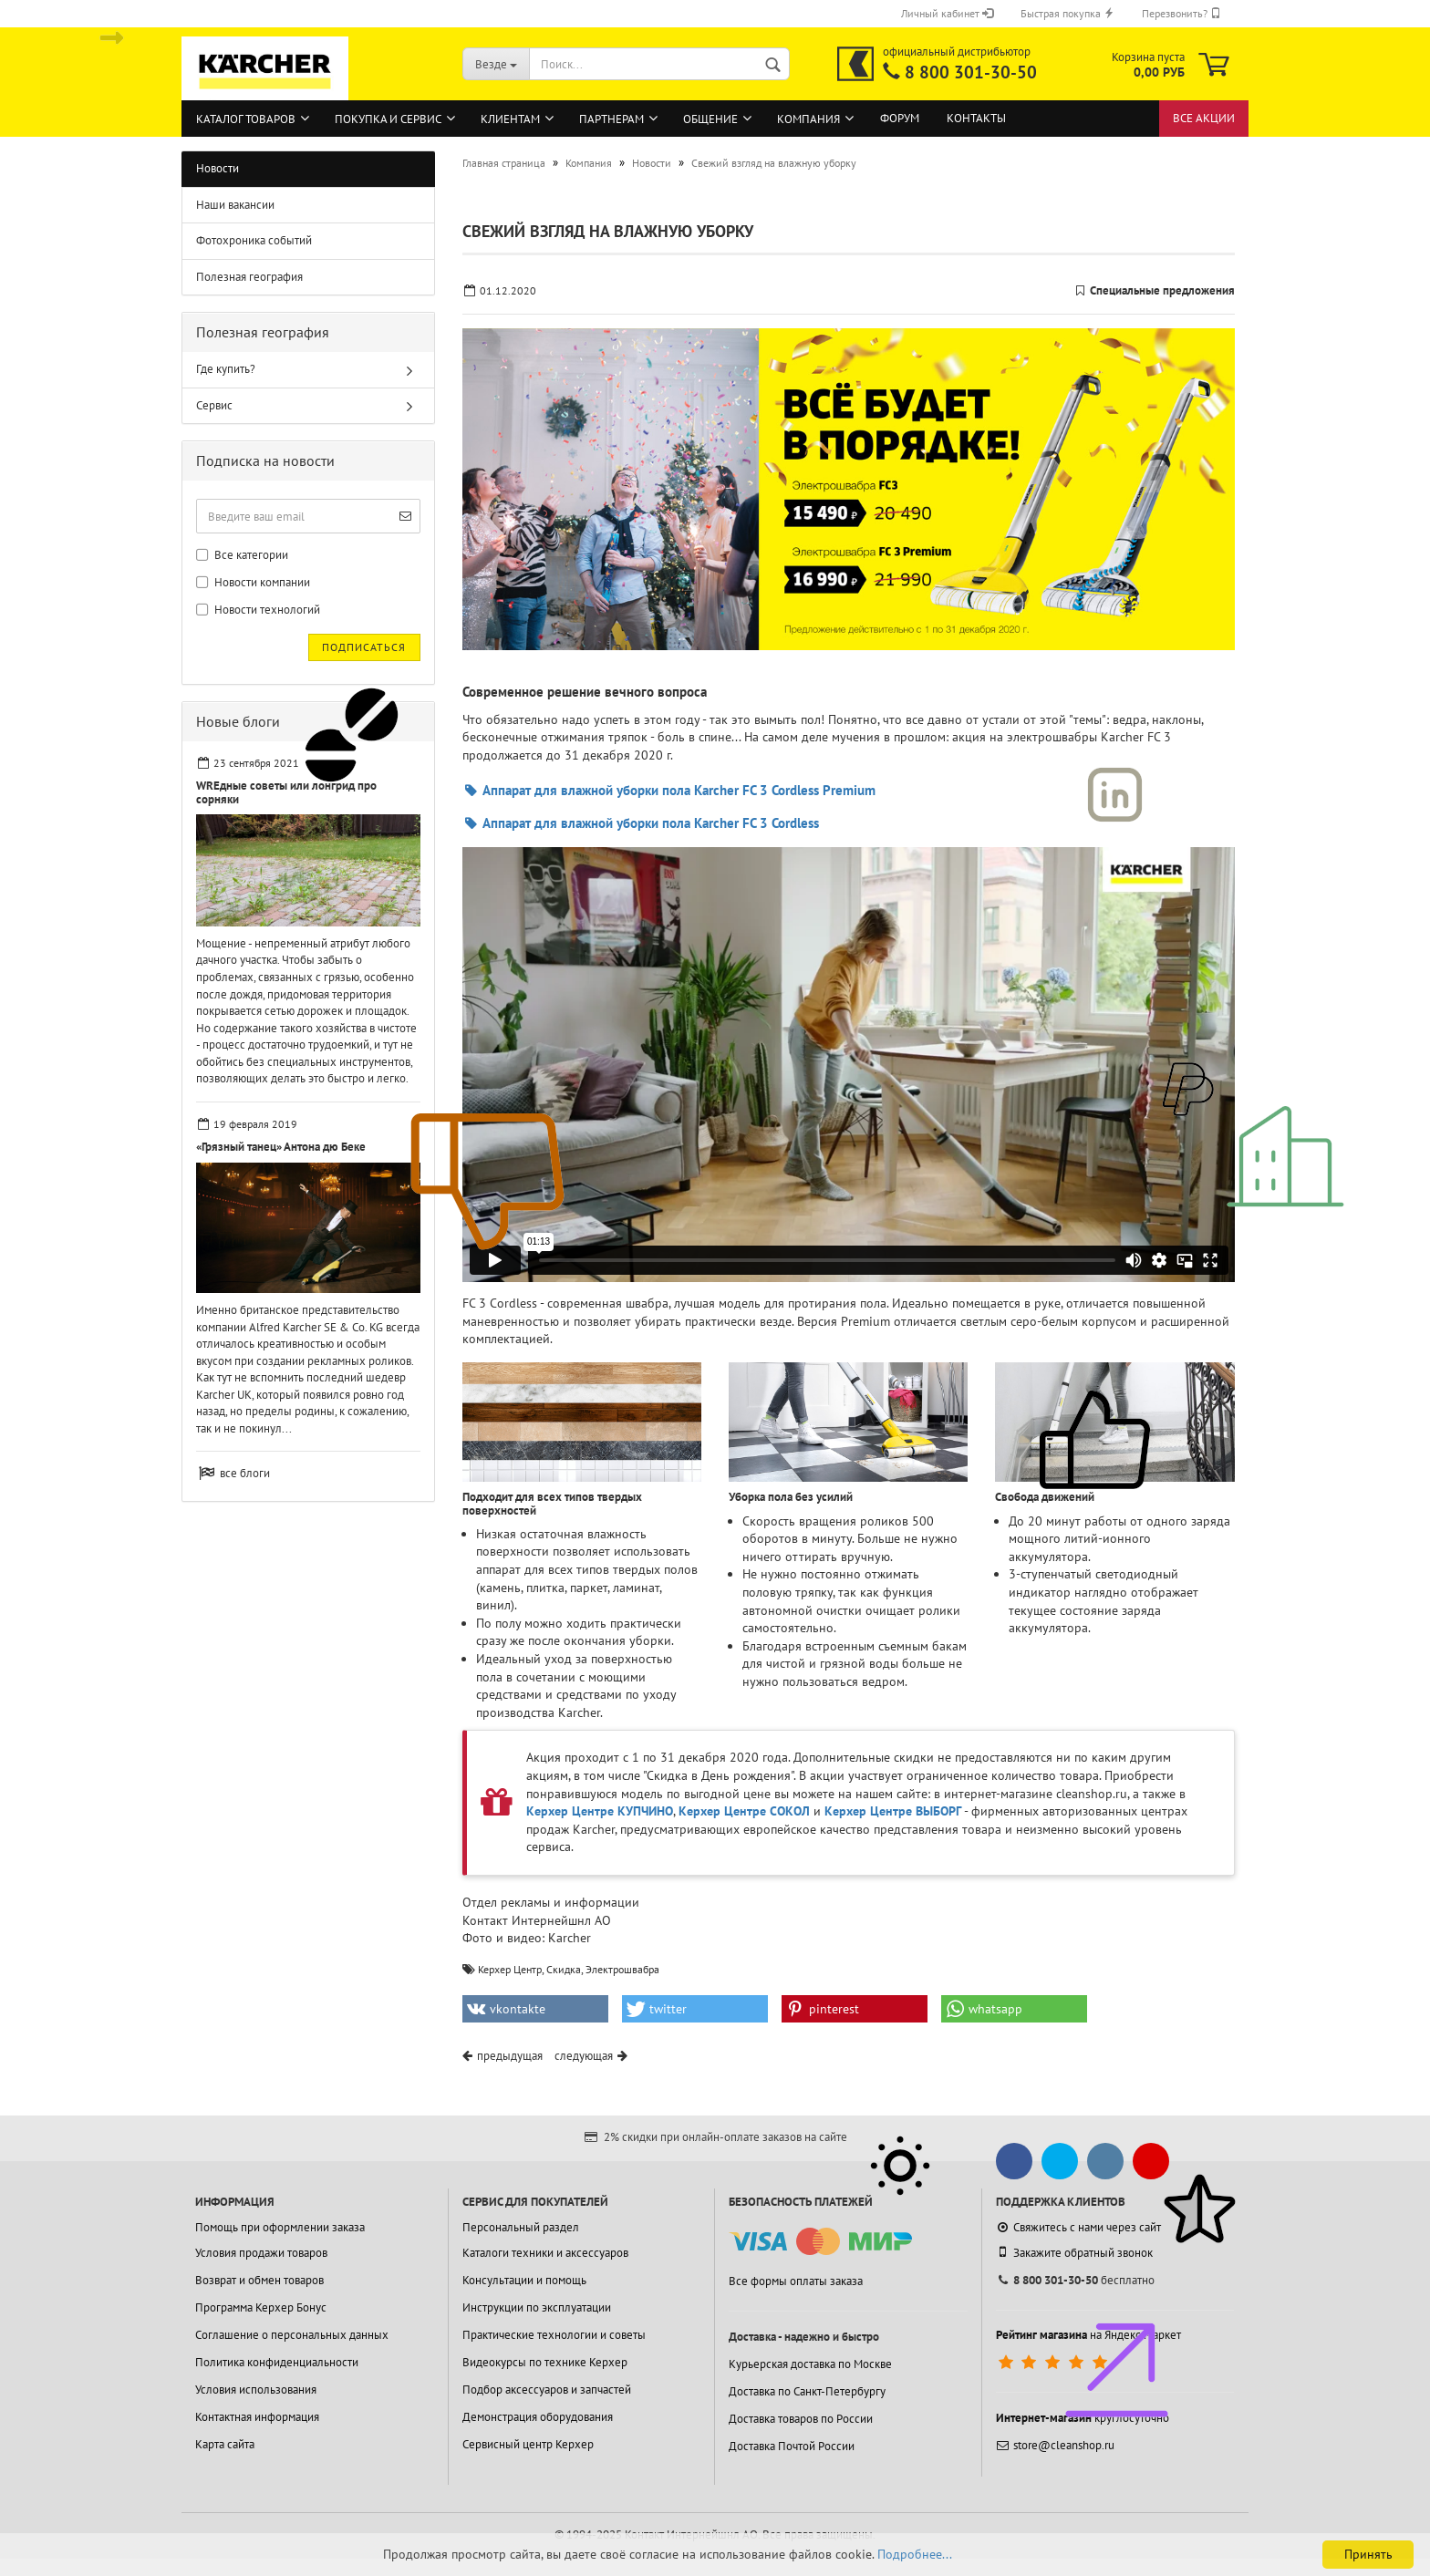 The image size is (1430, 2576). What do you see at coordinates (487, 1173) in the screenshot?
I see `dislike or downvote content` at bounding box center [487, 1173].